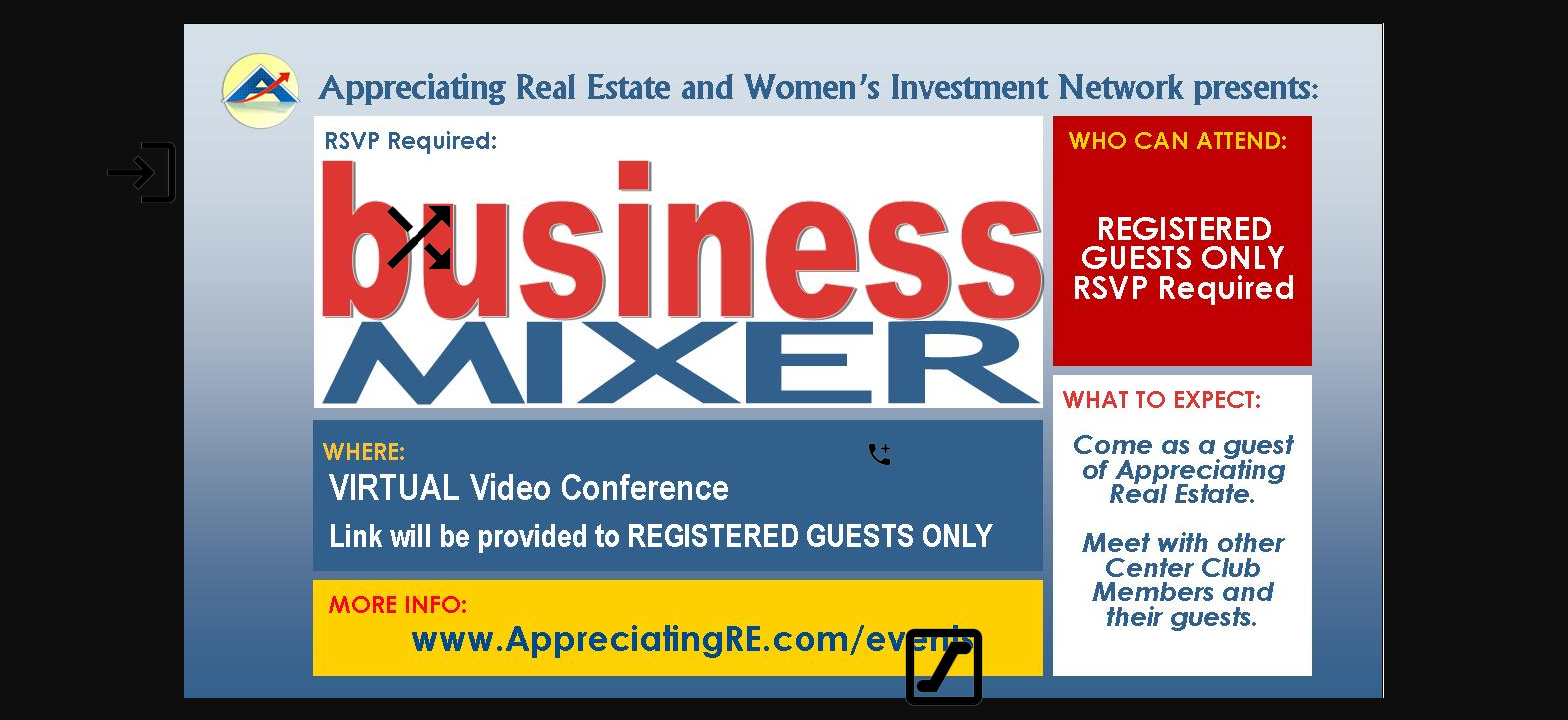  What do you see at coordinates (141, 172) in the screenshot?
I see `sign in to your account` at bounding box center [141, 172].